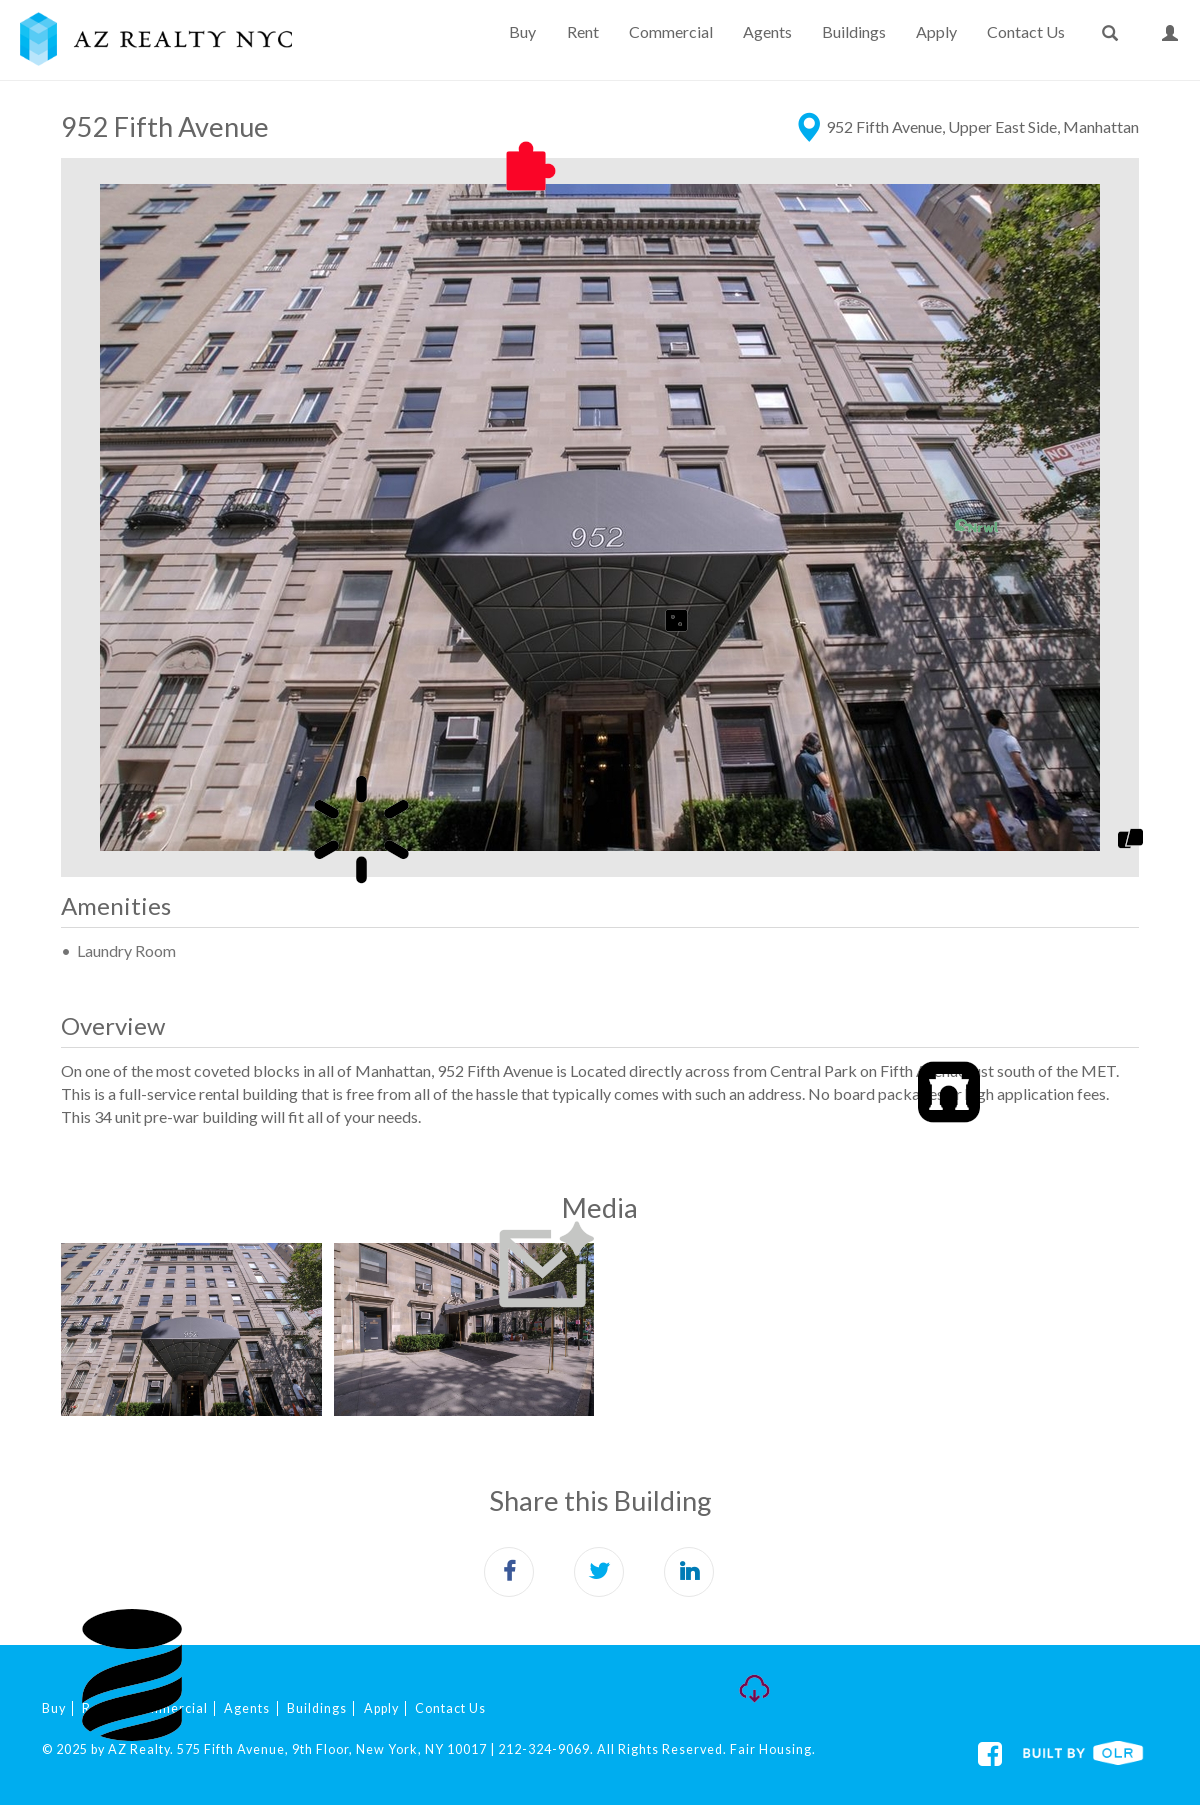  Describe the element at coordinates (676, 620) in the screenshot. I see `roll the dice or randomize selection` at that location.